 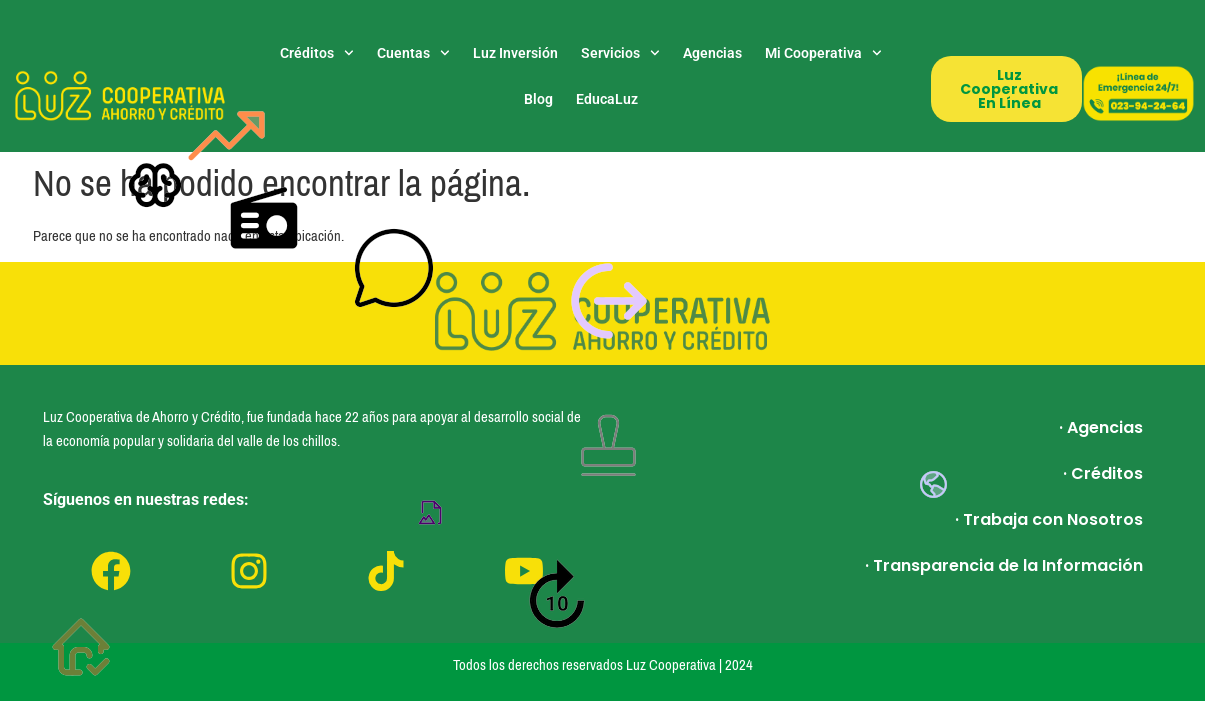 What do you see at coordinates (226, 138) in the screenshot?
I see `view trending or popular content` at bounding box center [226, 138].